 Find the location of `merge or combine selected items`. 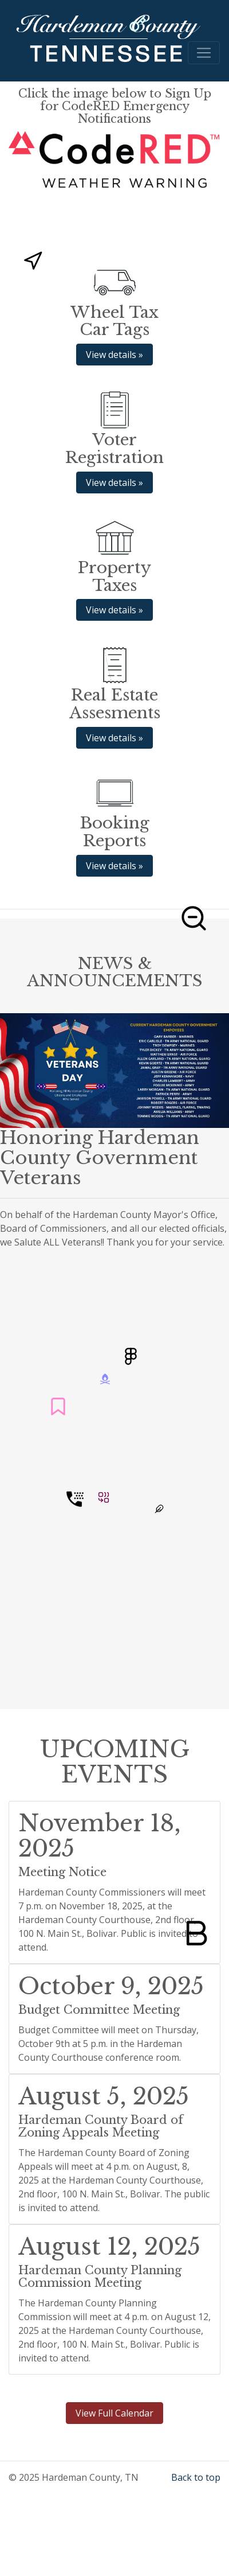

merge or combine selected items is located at coordinates (104, 1497).